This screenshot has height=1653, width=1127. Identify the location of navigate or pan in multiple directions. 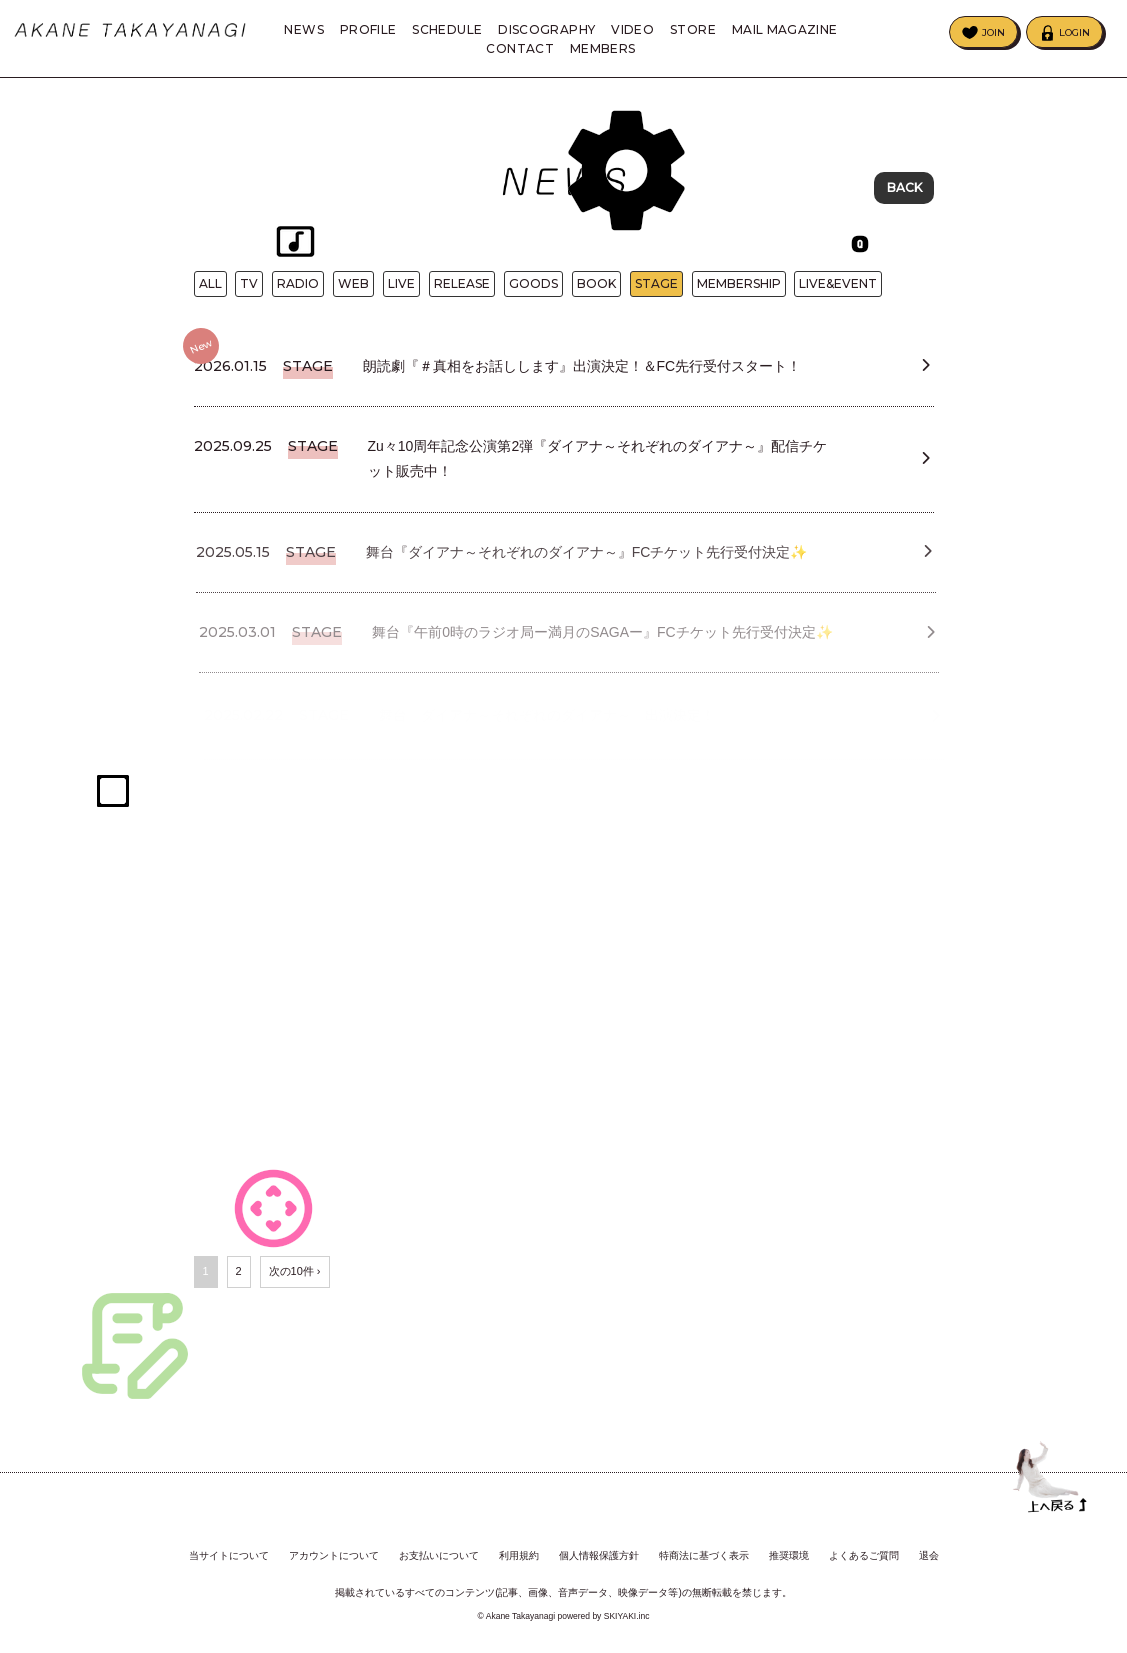
(273, 1208).